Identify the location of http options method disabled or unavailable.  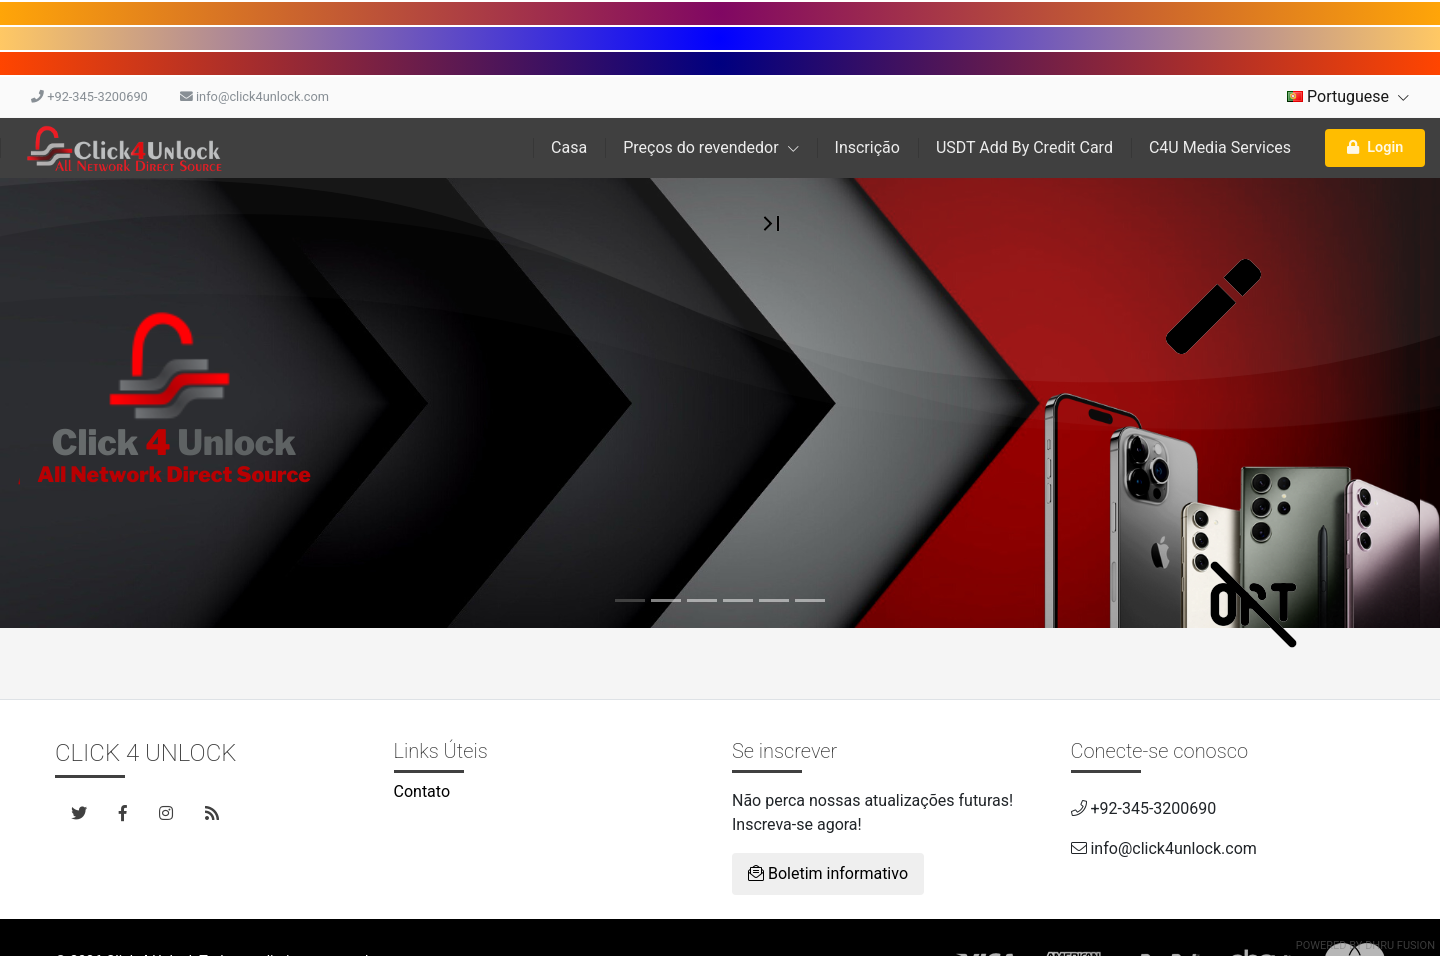
(1253, 604).